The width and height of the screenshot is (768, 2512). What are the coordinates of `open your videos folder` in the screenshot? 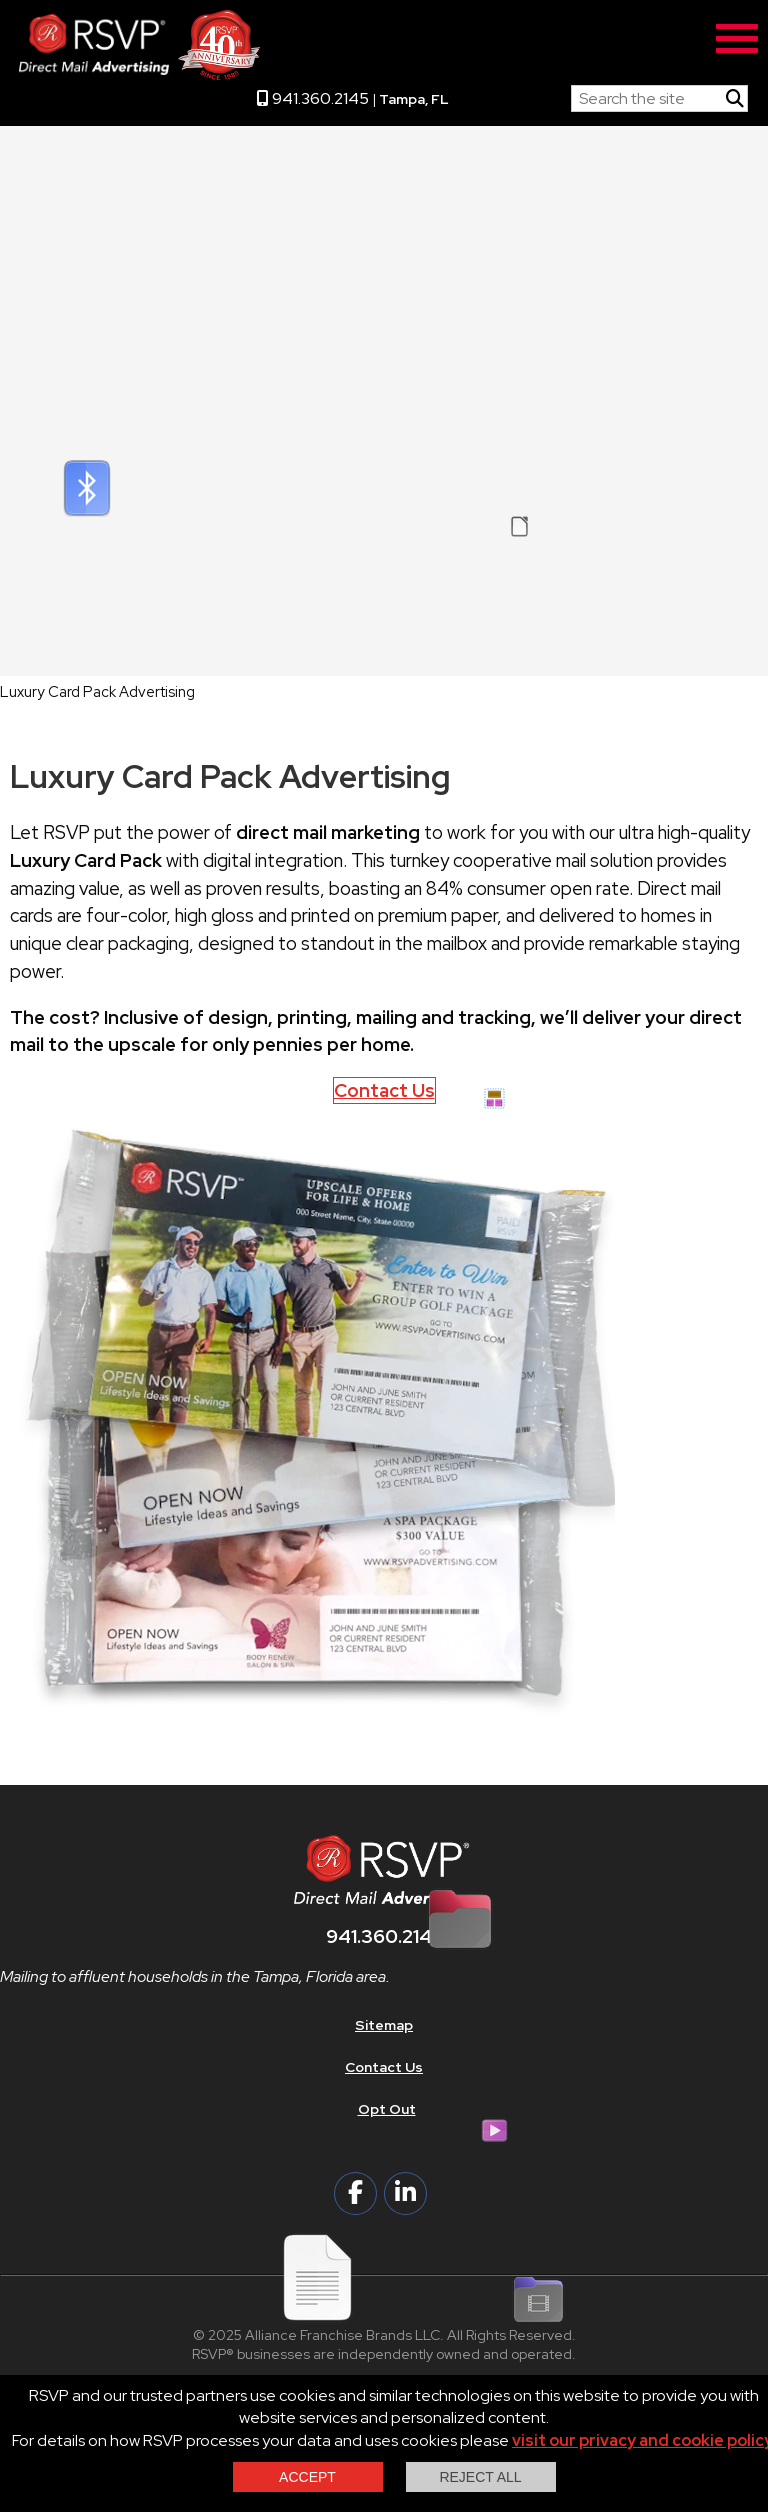 It's located at (538, 2299).